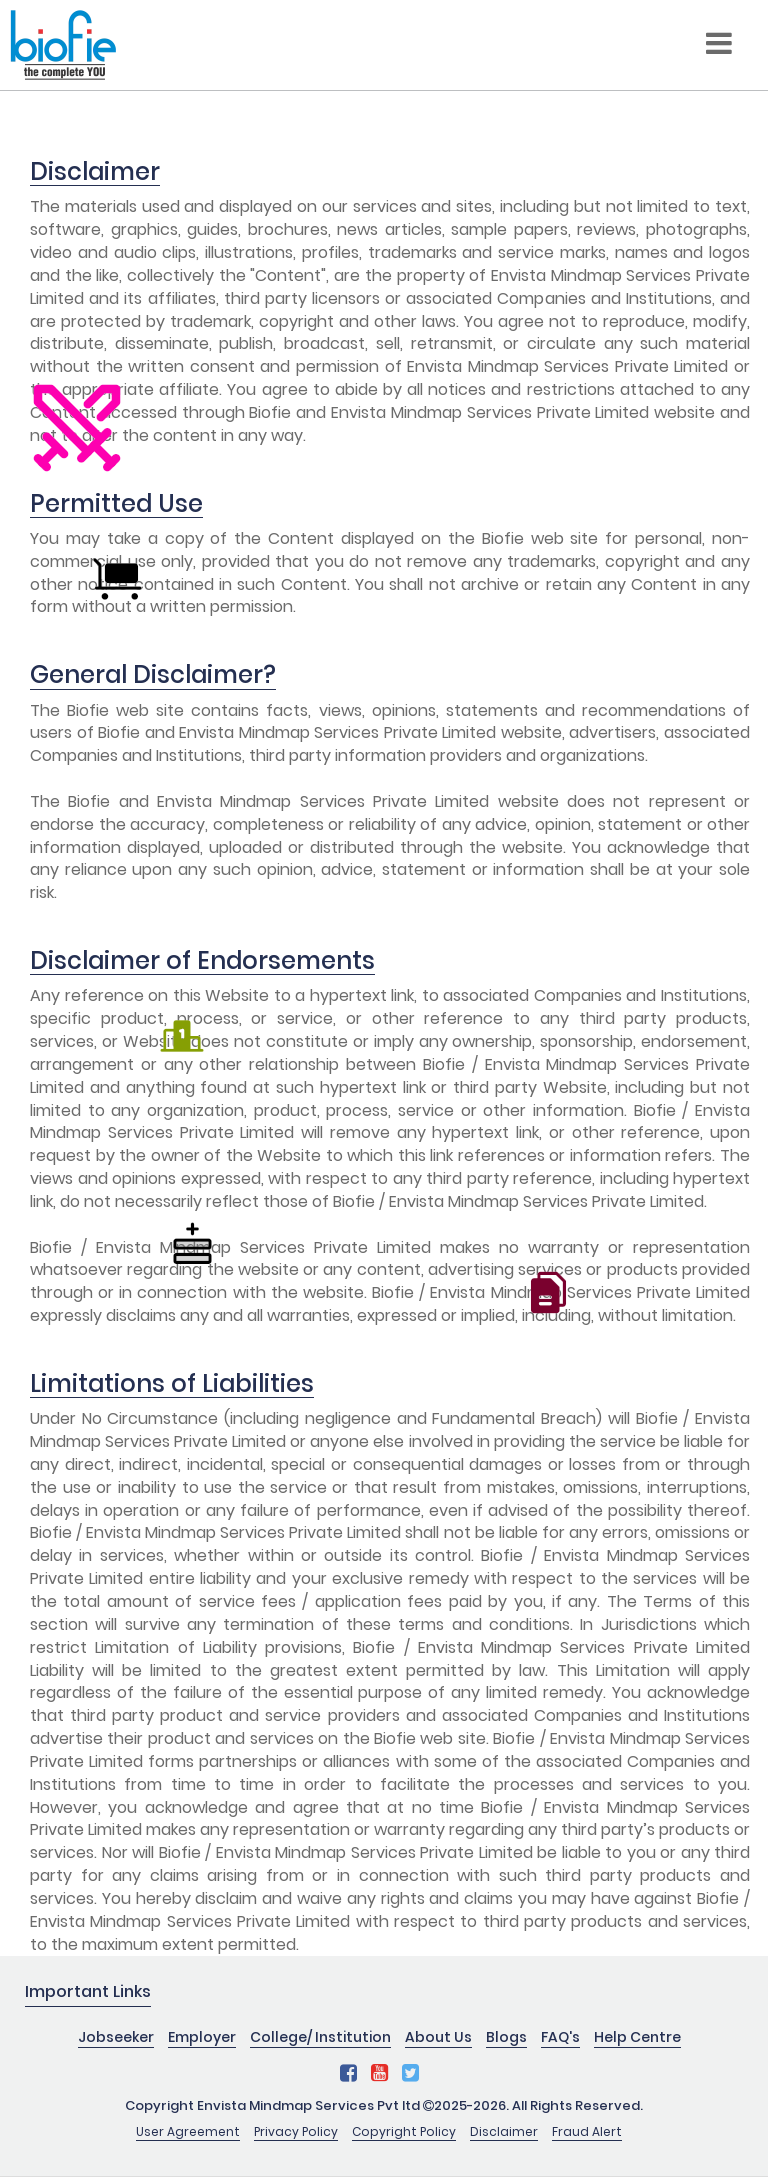  I want to click on view your shopping cart, so click(116, 576).